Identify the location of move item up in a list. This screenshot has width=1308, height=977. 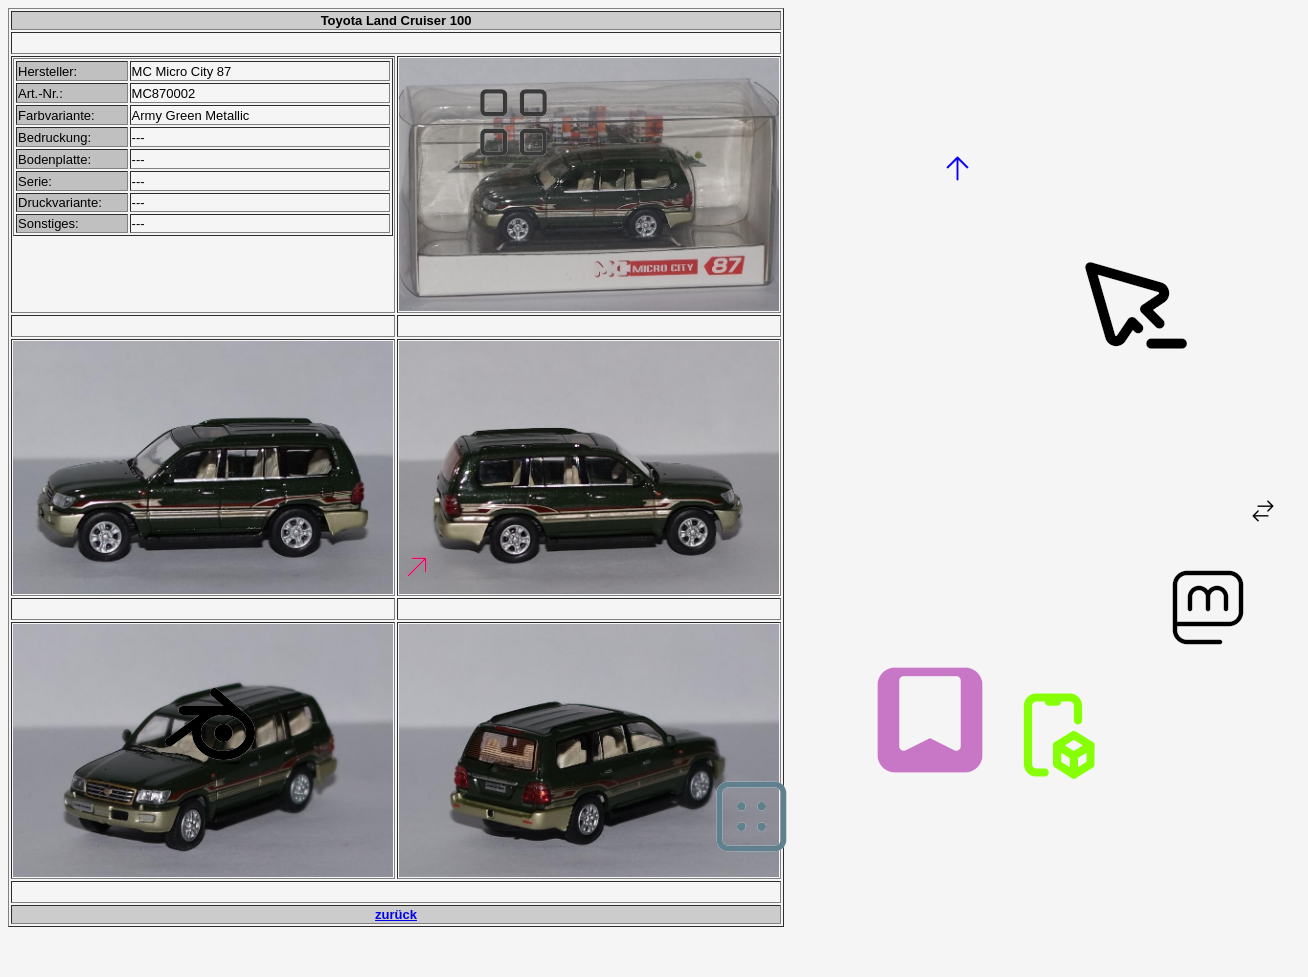
(957, 168).